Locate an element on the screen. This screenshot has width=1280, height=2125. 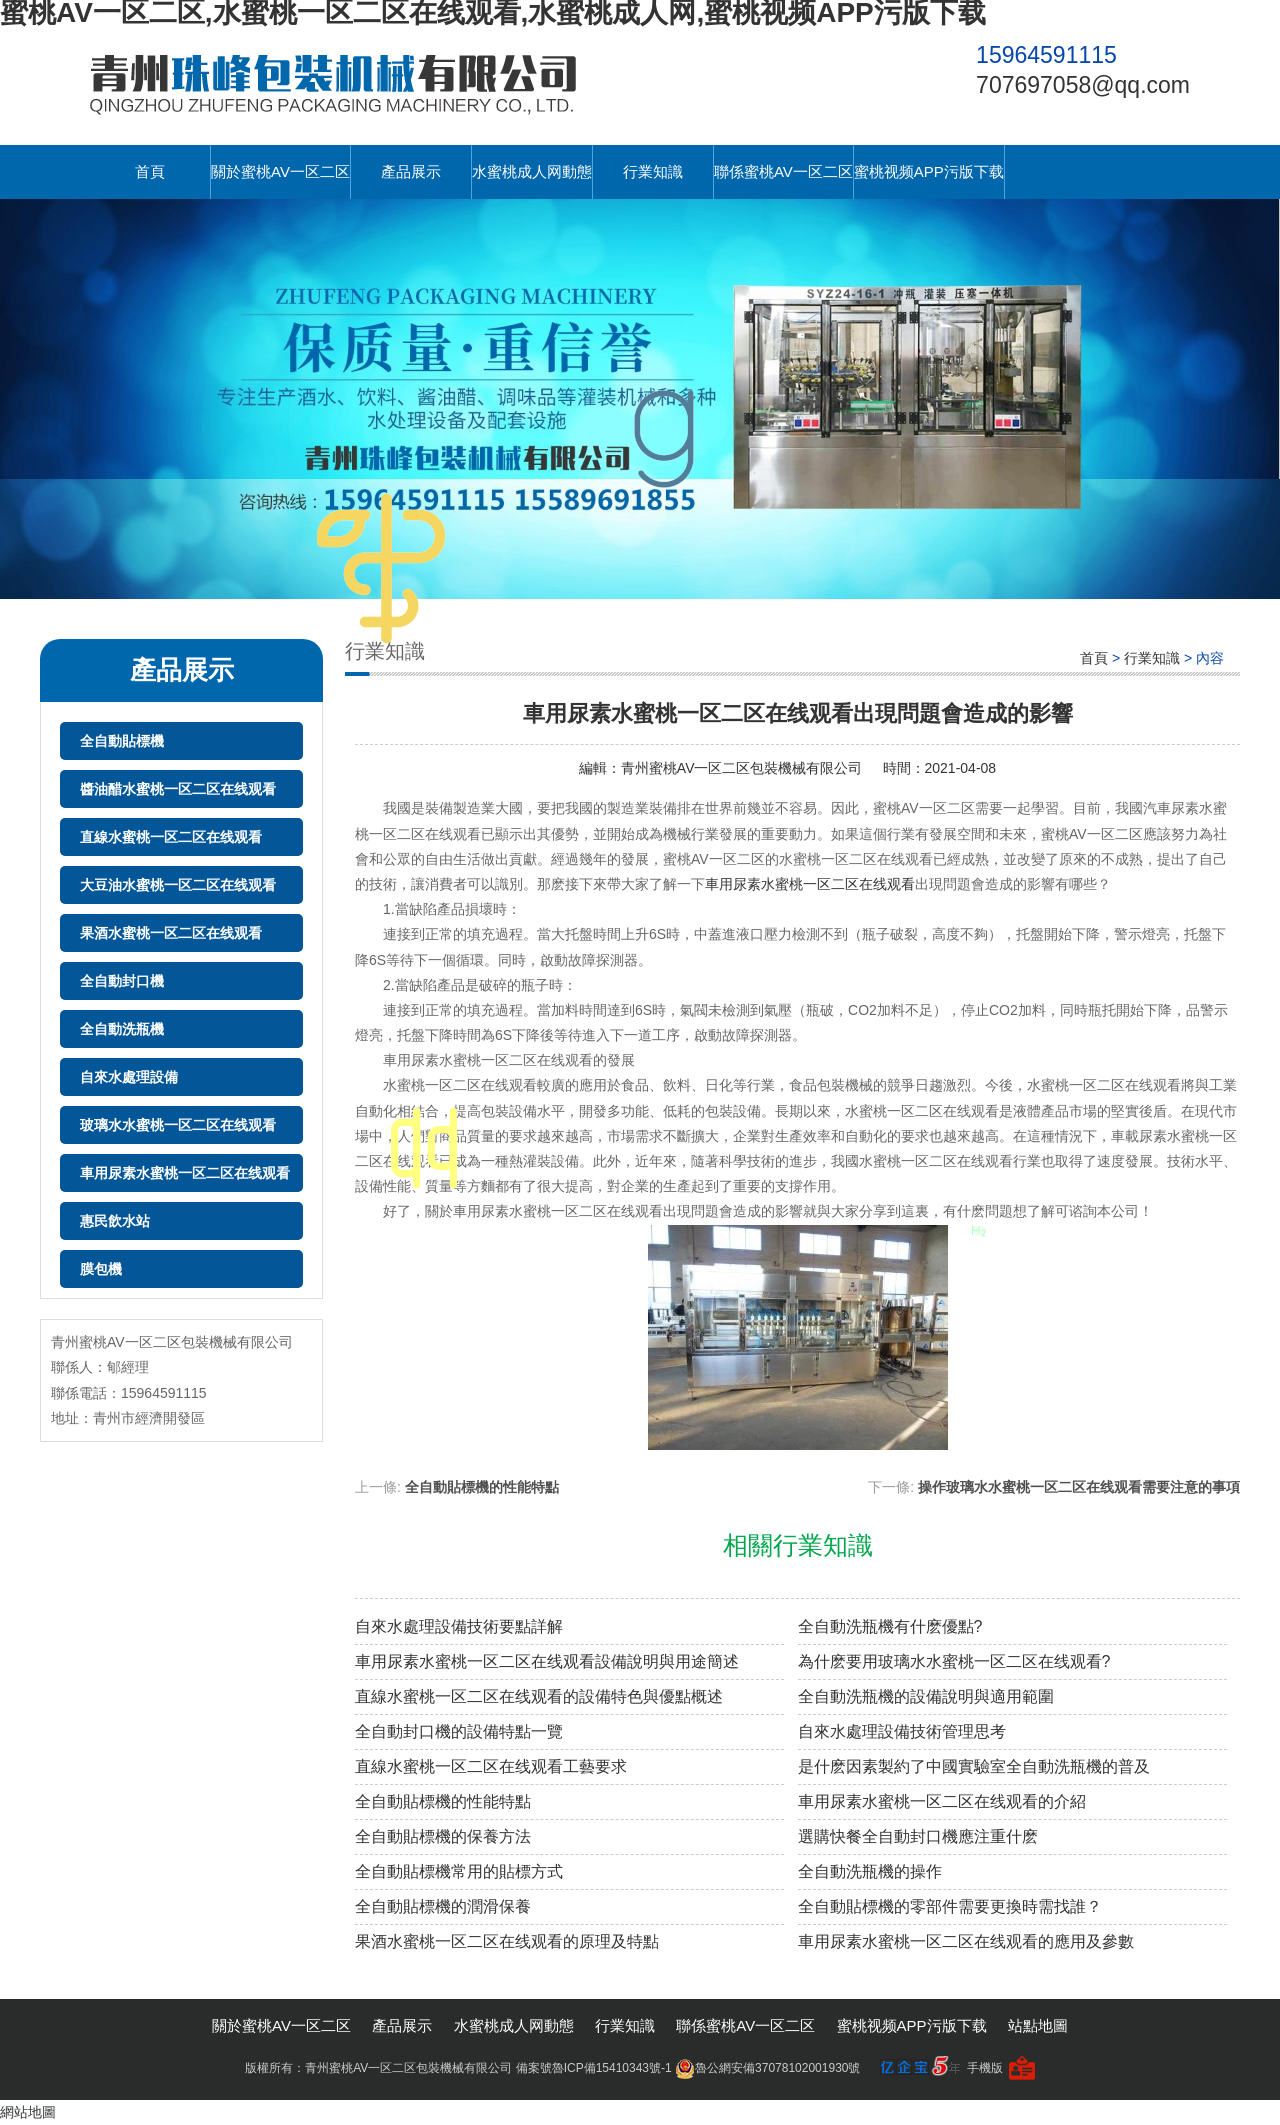
format text as heading level 2 is located at coordinates (978, 1231).